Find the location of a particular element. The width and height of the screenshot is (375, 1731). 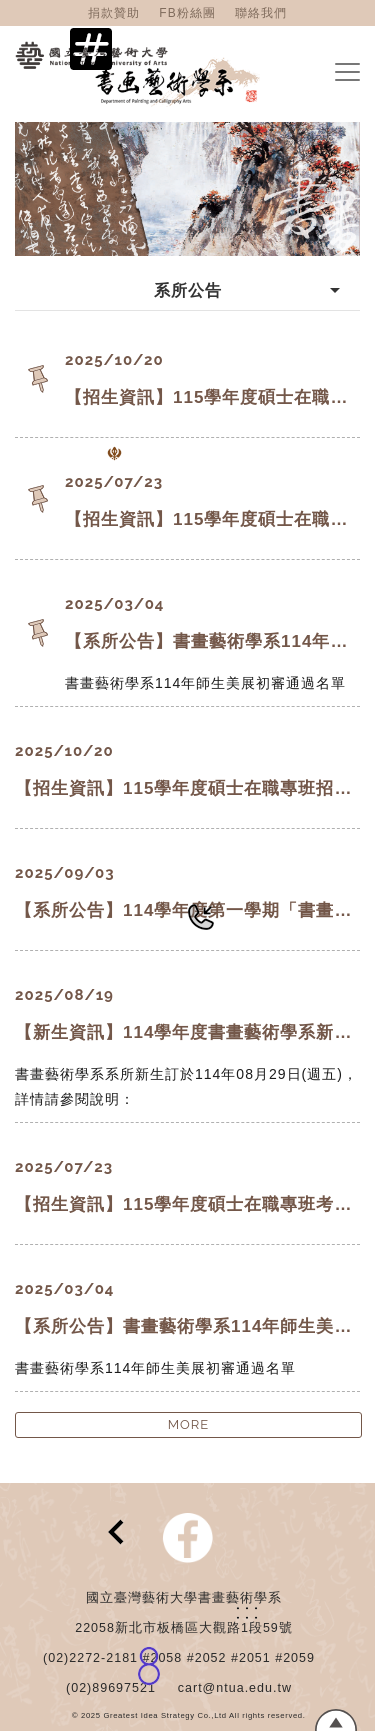

indicates Sikh religious content or community is located at coordinates (114, 453).